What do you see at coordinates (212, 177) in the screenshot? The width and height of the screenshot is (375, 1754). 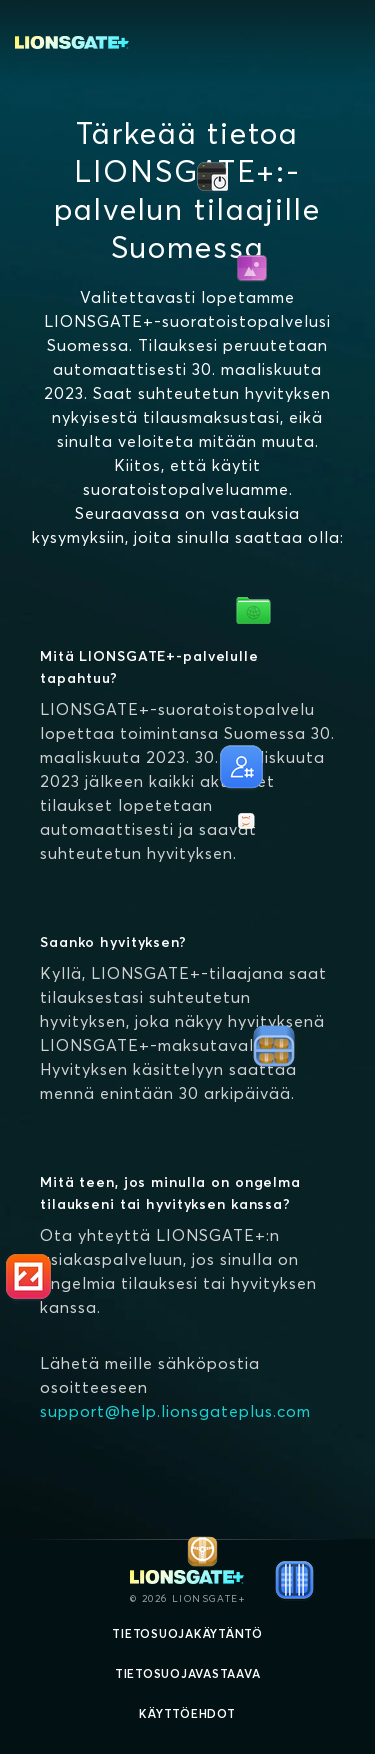 I see `configure network boot server settings` at bounding box center [212, 177].